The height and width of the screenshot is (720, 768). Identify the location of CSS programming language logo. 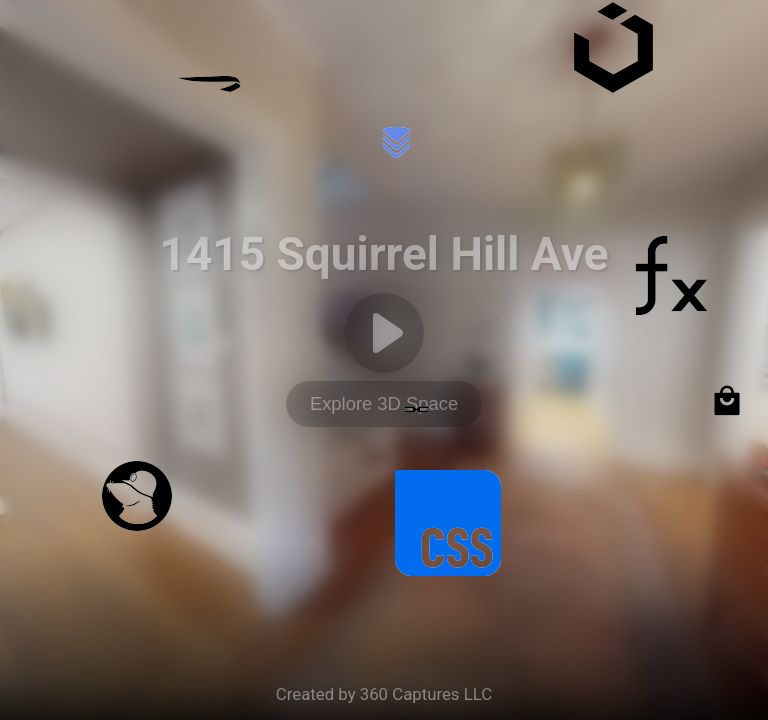
(448, 523).